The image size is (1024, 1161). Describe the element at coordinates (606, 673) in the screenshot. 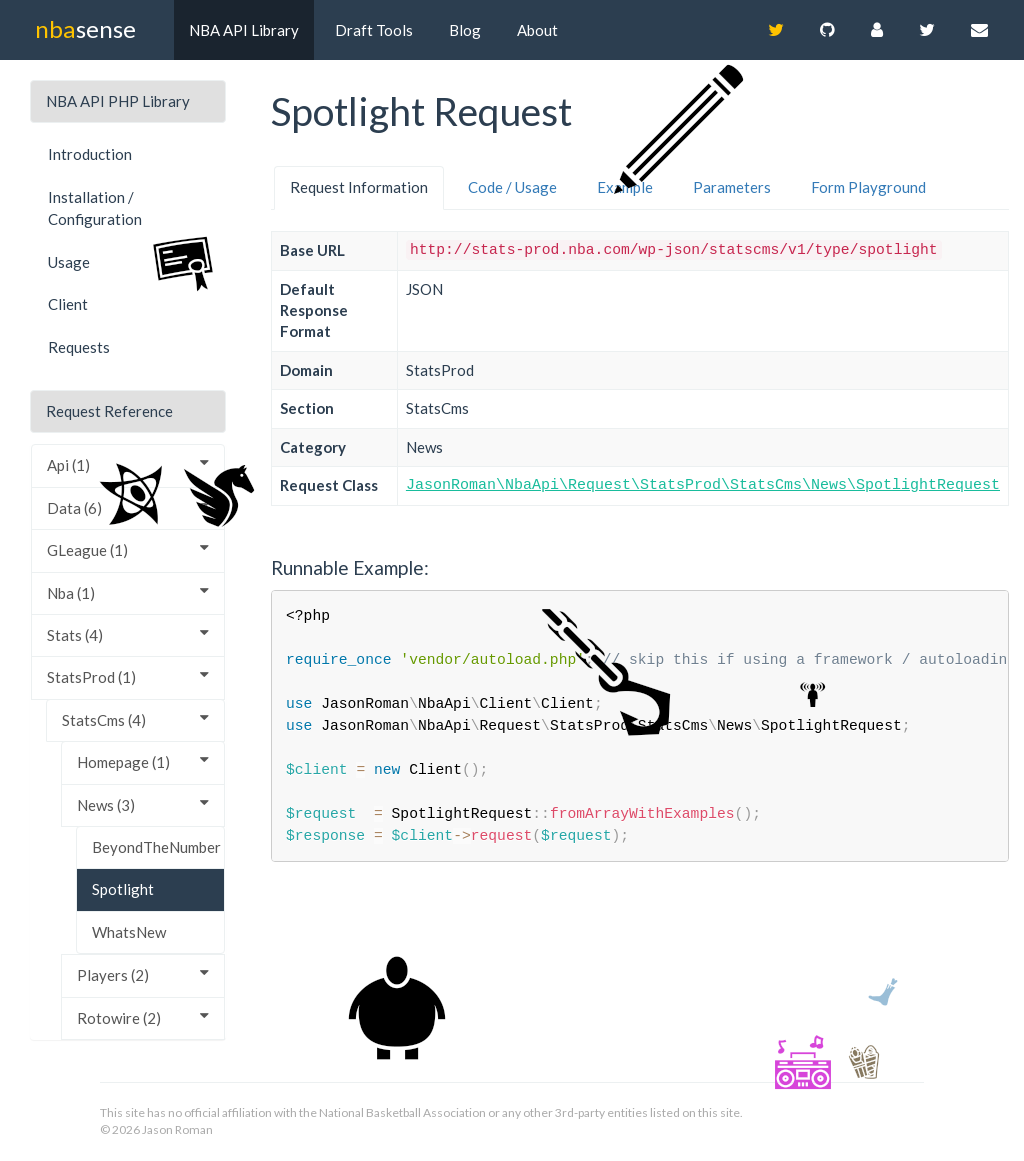

I see `equip meat hook weapon or tool` at that location.